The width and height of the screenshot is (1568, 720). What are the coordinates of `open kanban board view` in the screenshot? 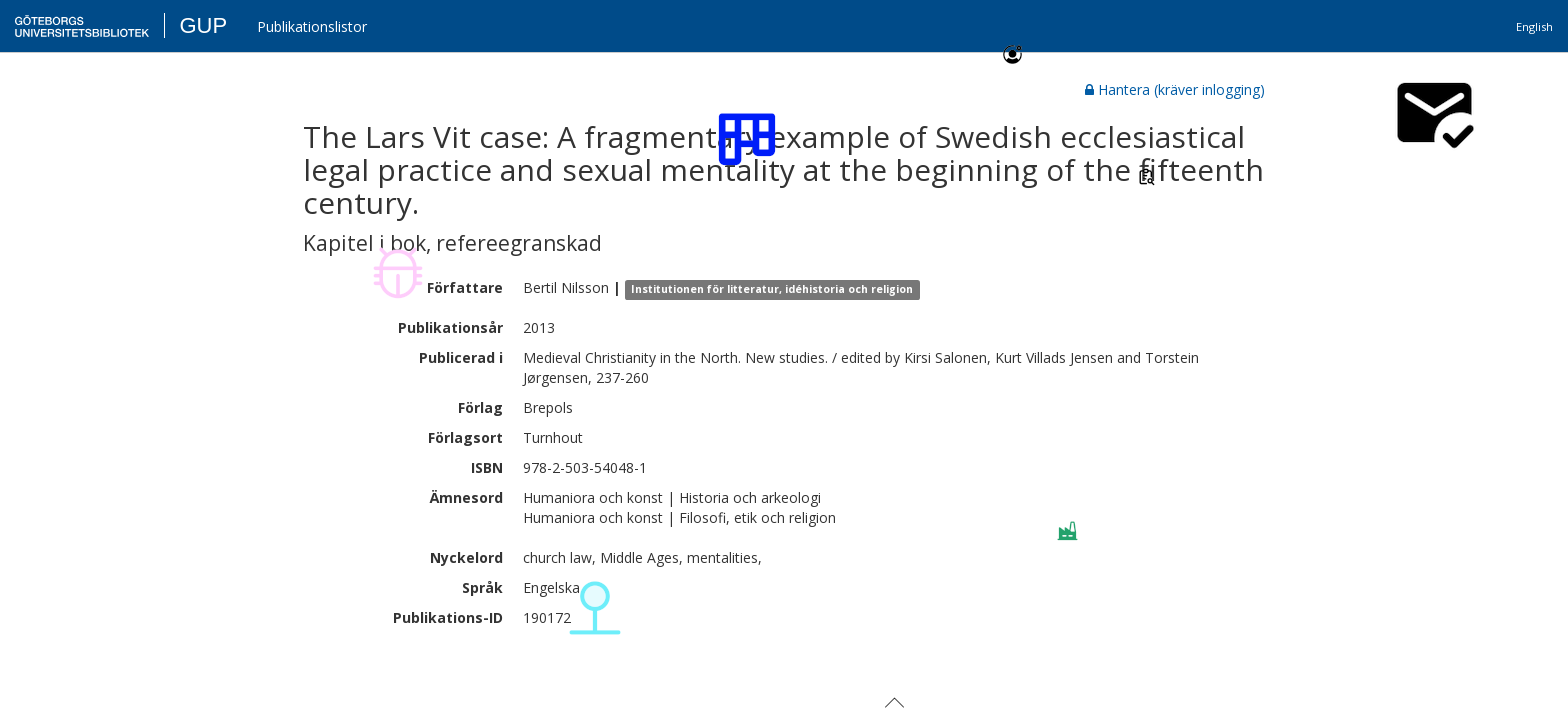 It's located at (747, 137).